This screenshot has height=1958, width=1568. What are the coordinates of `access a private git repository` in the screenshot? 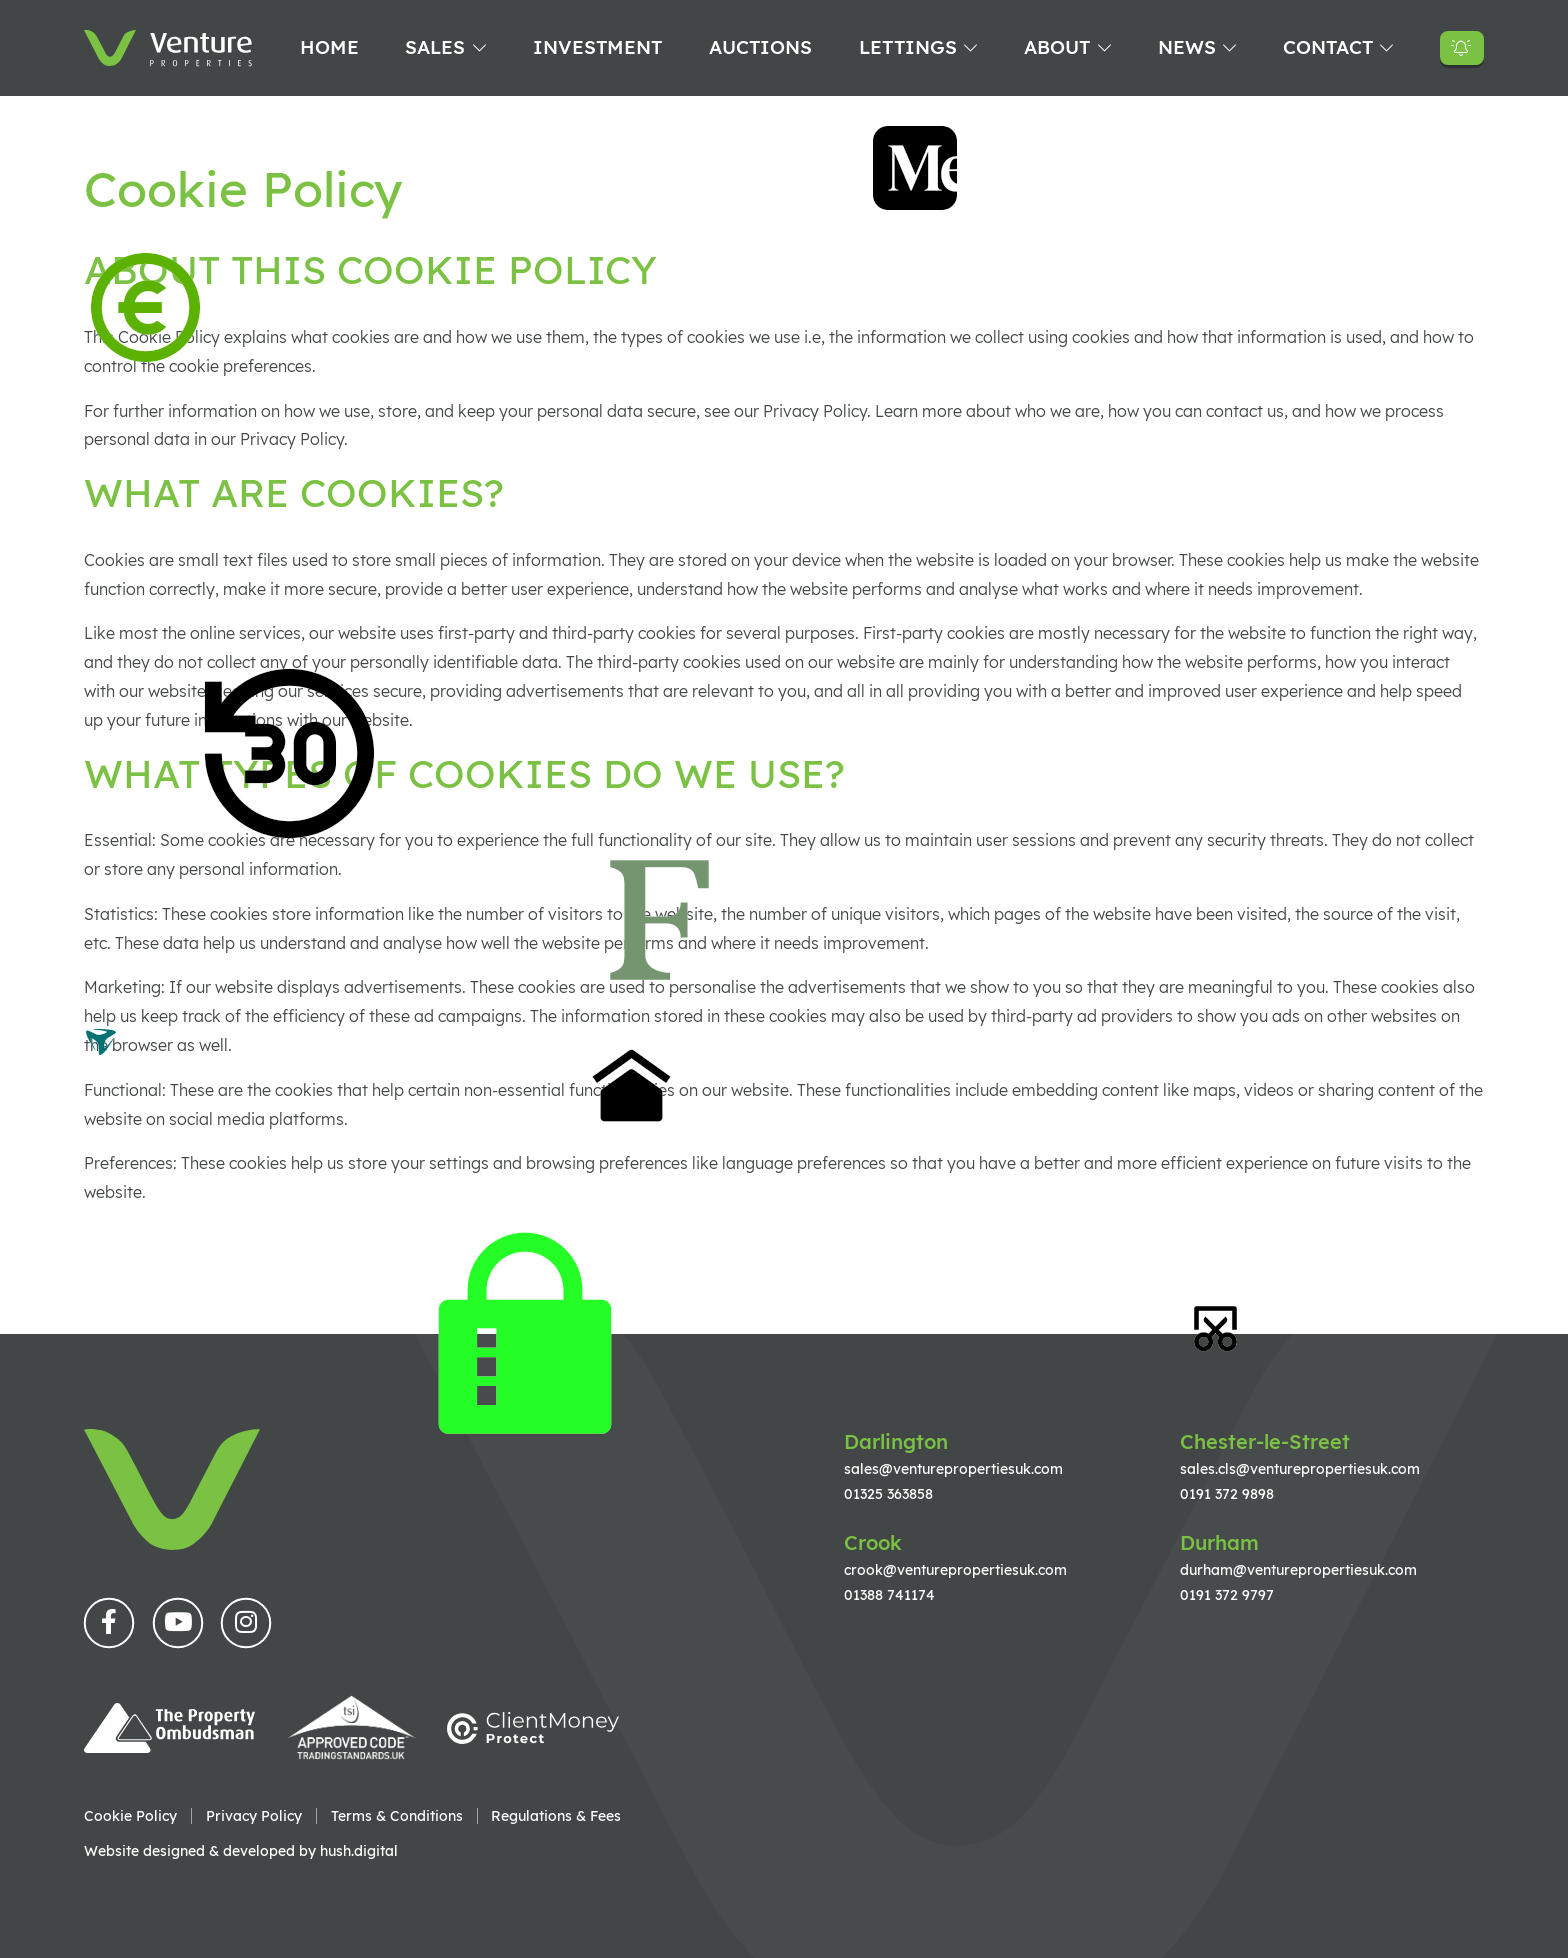 It's located at (525, 1338).